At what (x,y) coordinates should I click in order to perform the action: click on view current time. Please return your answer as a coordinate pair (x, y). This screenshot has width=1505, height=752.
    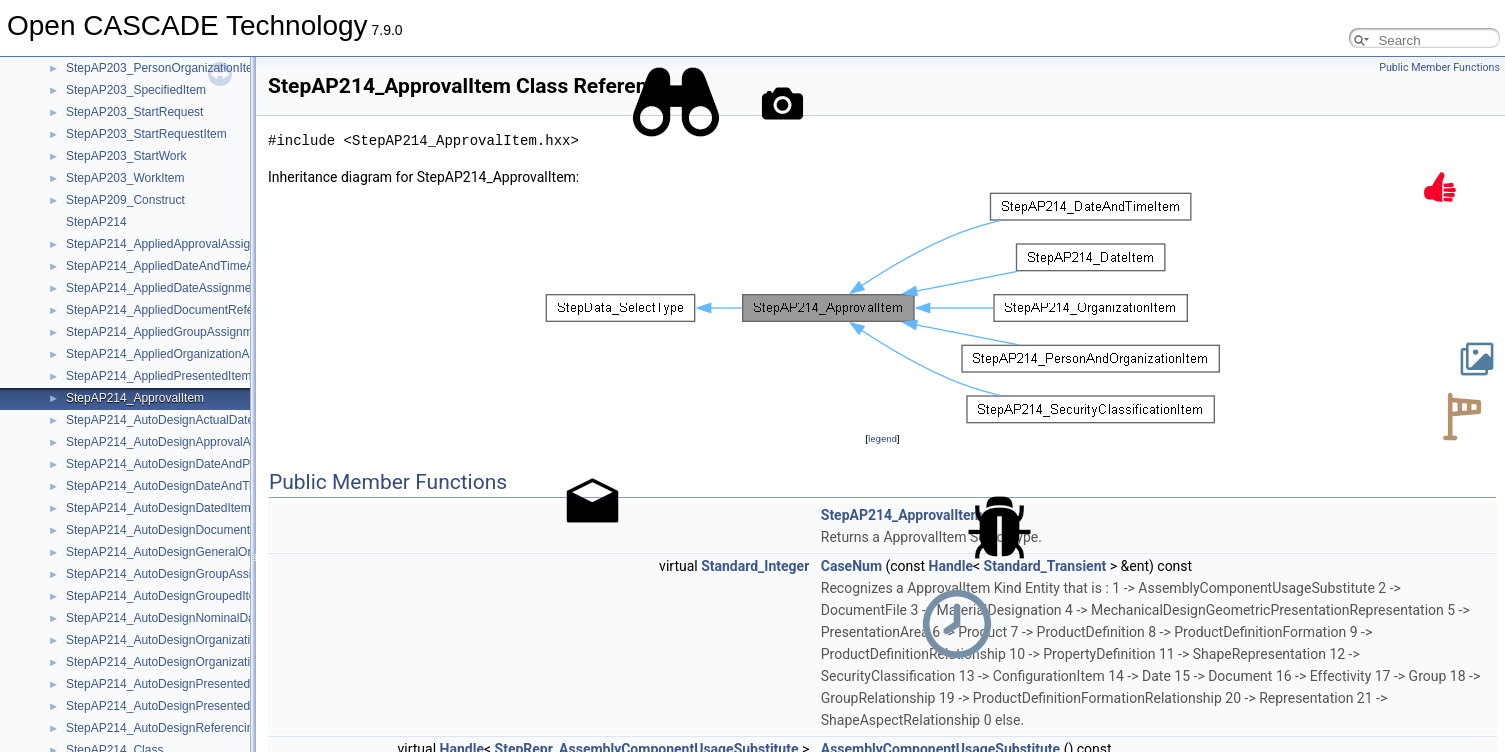
    Looking at the image, I should click on (957, 624).